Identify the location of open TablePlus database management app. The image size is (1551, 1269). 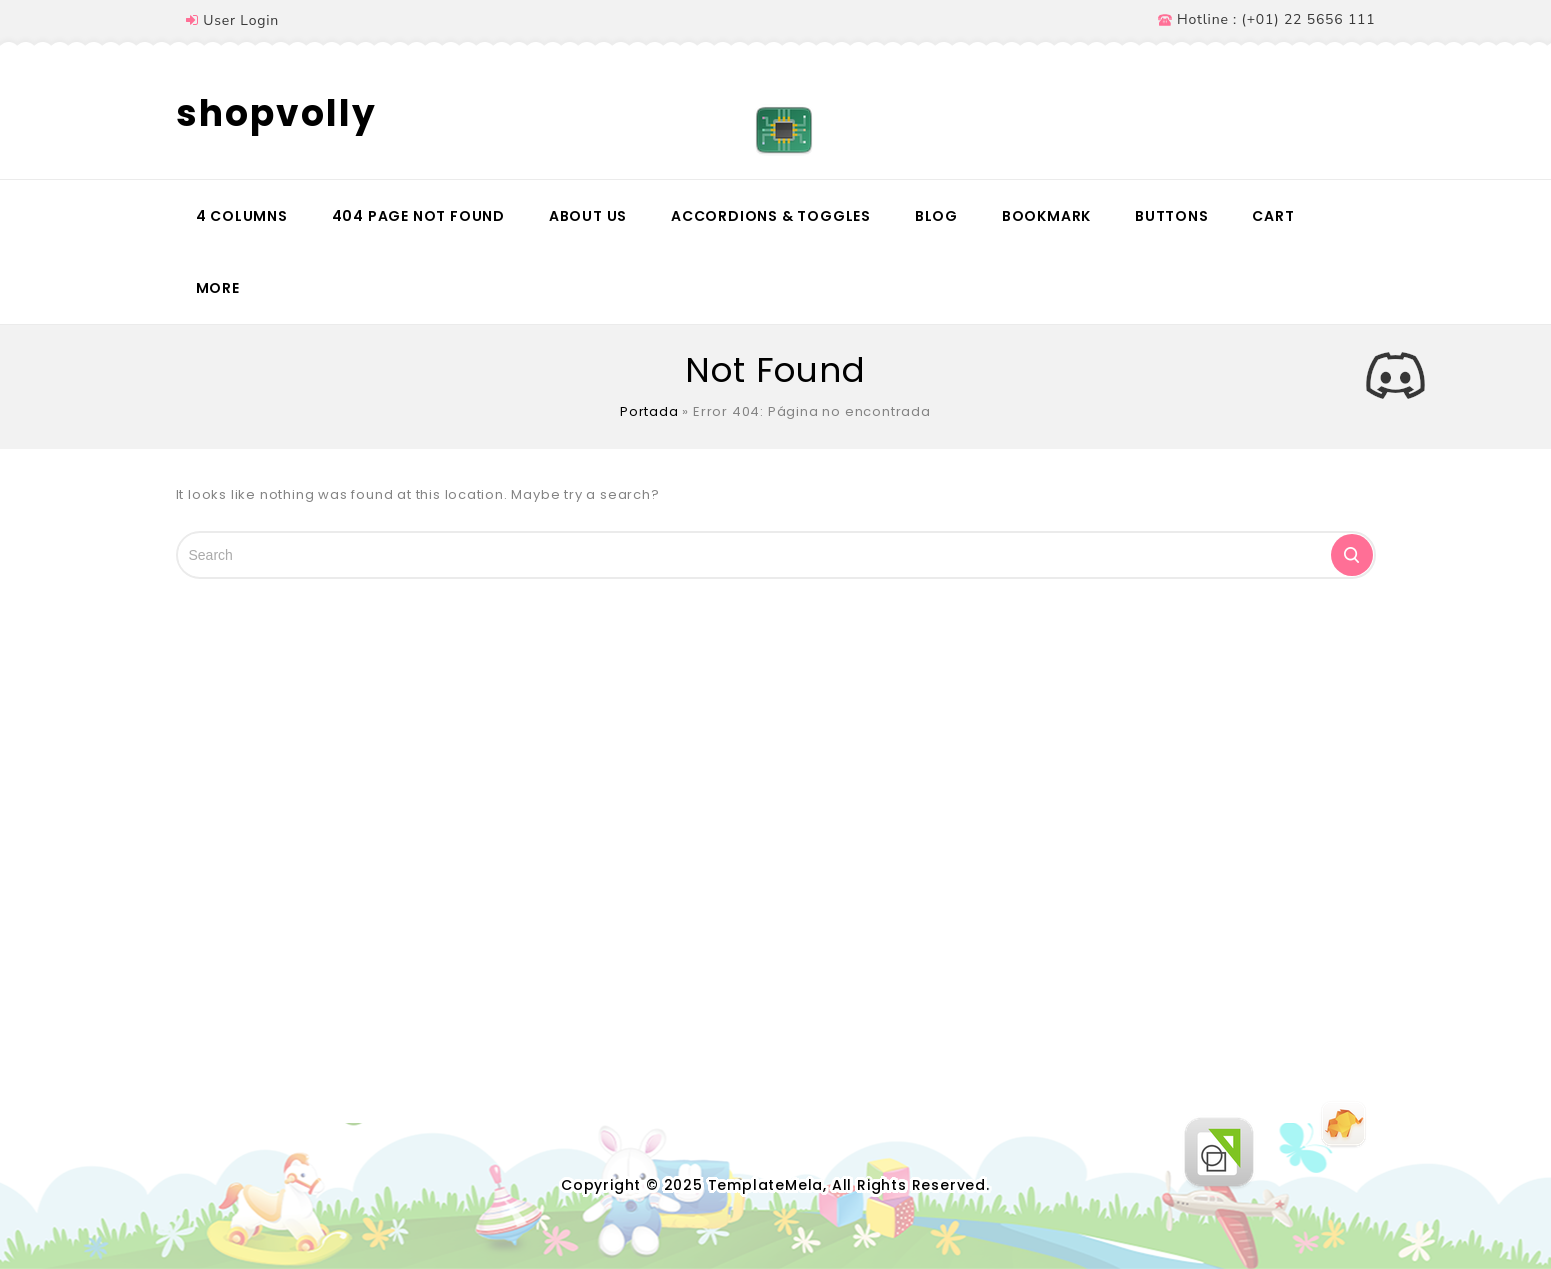
(1343, 1123).